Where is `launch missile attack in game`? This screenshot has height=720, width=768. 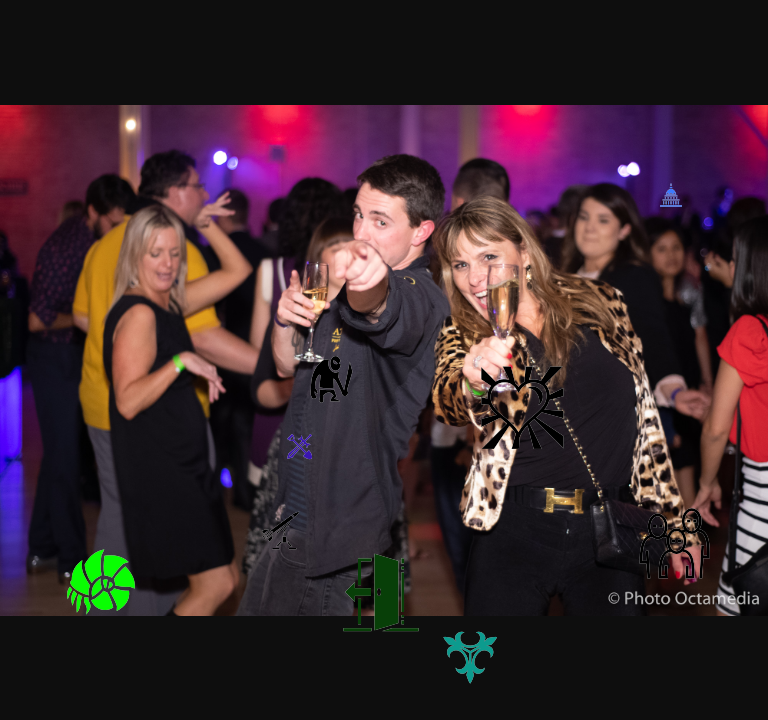
launch missile attack in game is located at coordinates (280, 530).